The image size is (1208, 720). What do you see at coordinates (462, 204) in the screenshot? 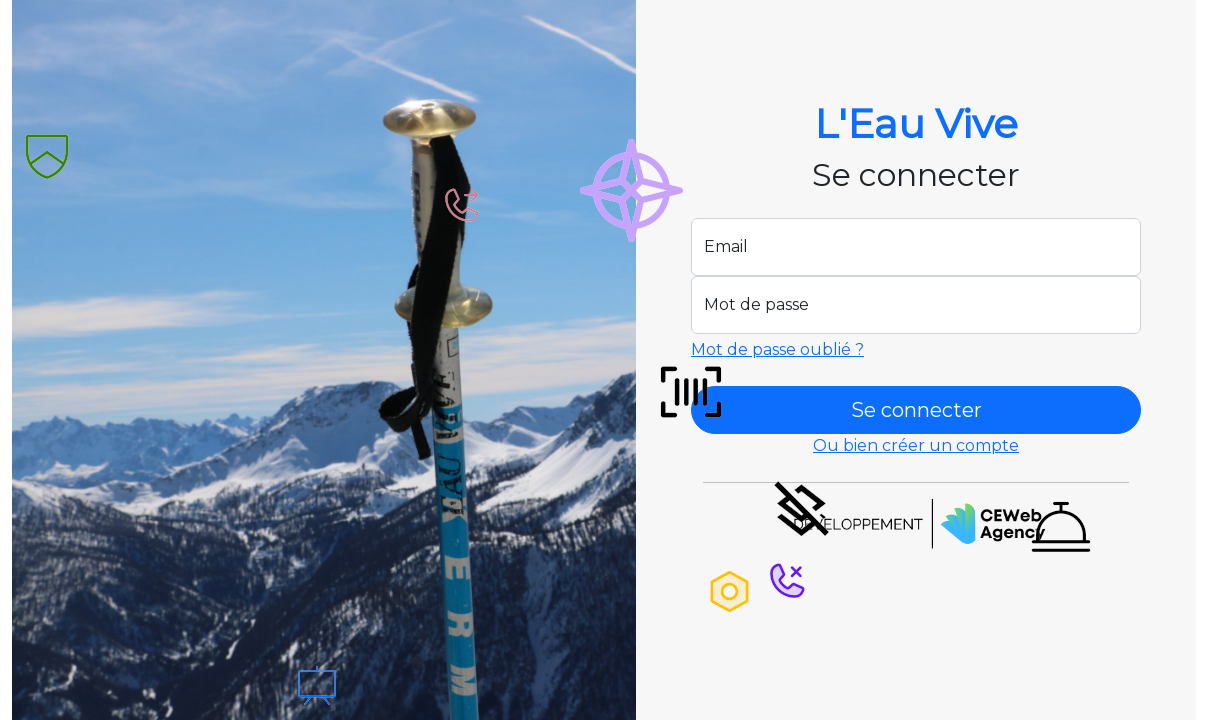
I see `transfer an active call` at bounding box center [462, 204].